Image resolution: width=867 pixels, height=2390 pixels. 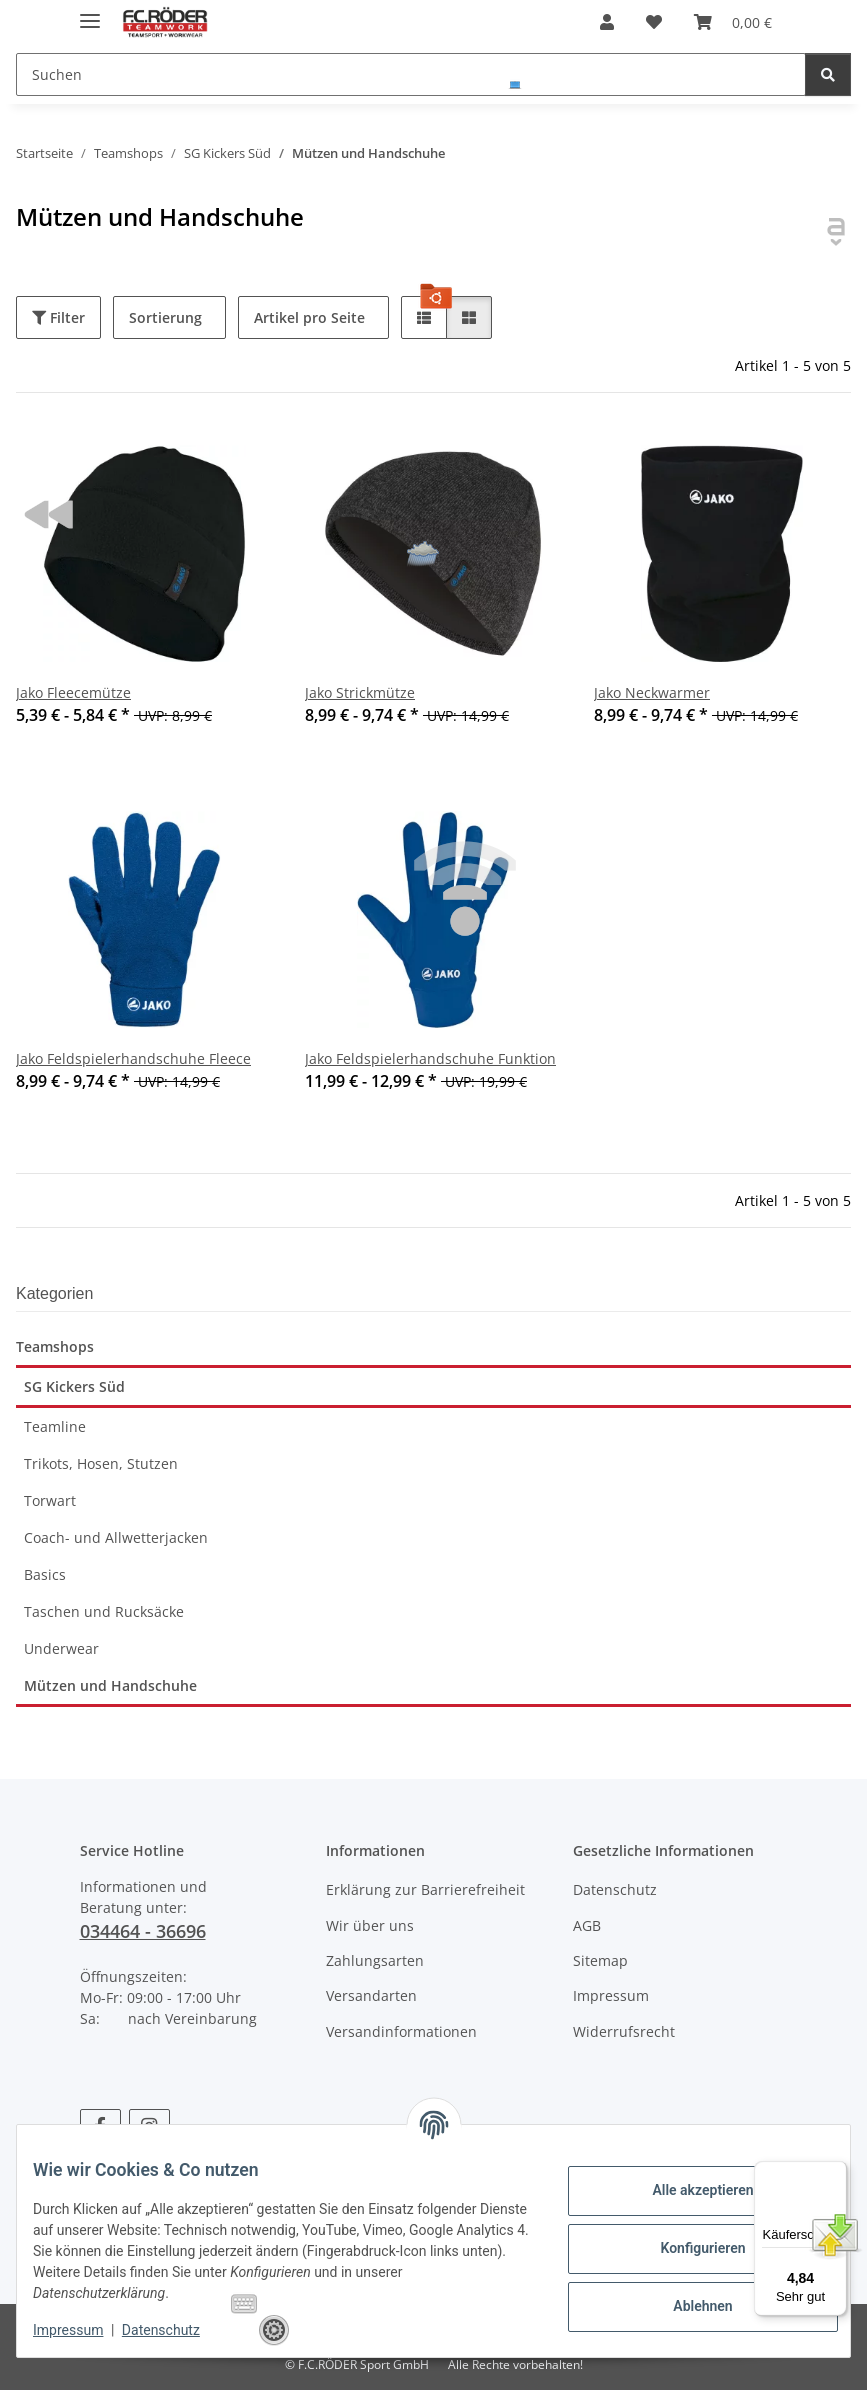 I want to click on open settings or properties panel, so click(x=274, y=2330).